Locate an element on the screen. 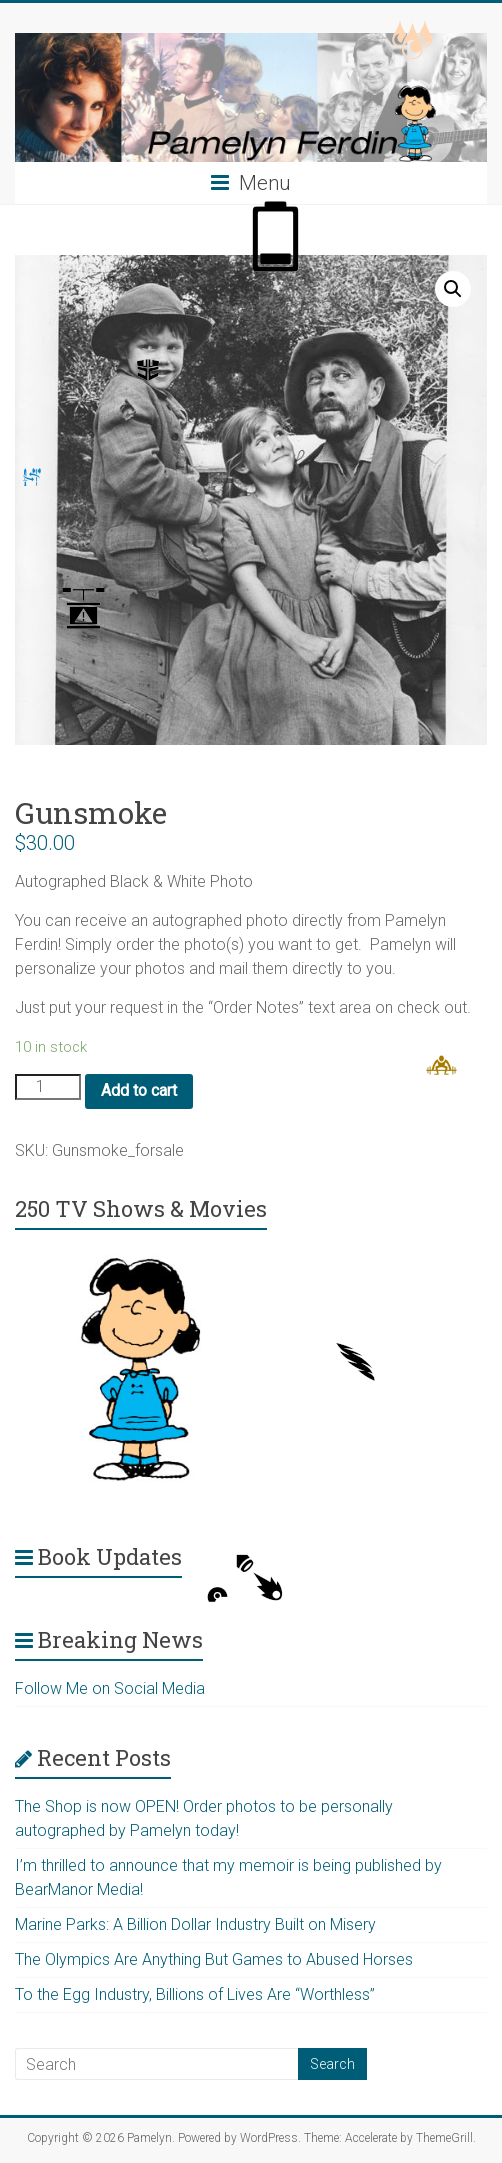 The image size is (502, 2163). indicates humidity or moisture level is located at coordinates (412, 39).